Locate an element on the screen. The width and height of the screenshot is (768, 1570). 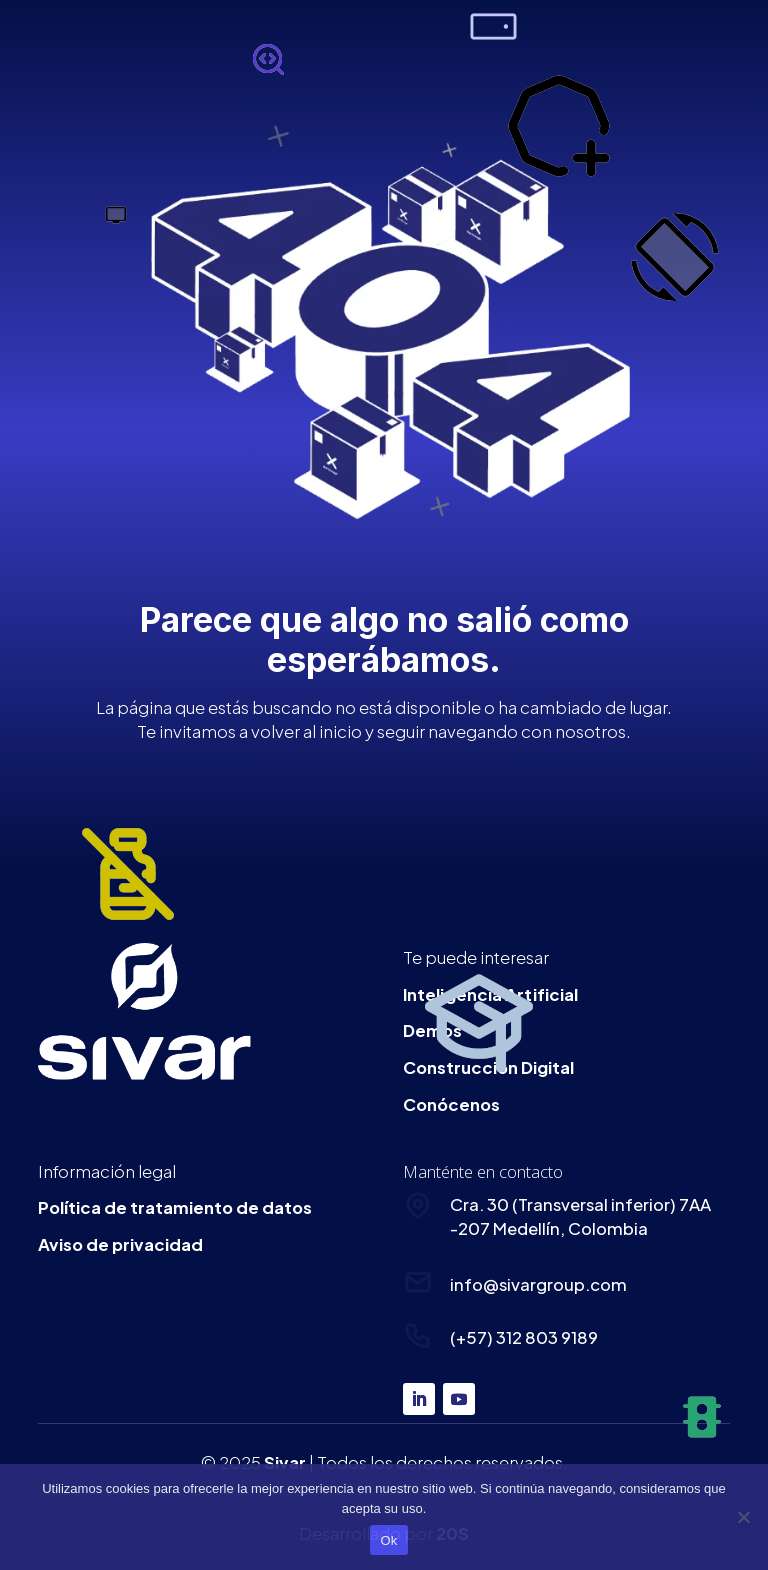
view traffic conditions is located at coordinates (702, 1417).